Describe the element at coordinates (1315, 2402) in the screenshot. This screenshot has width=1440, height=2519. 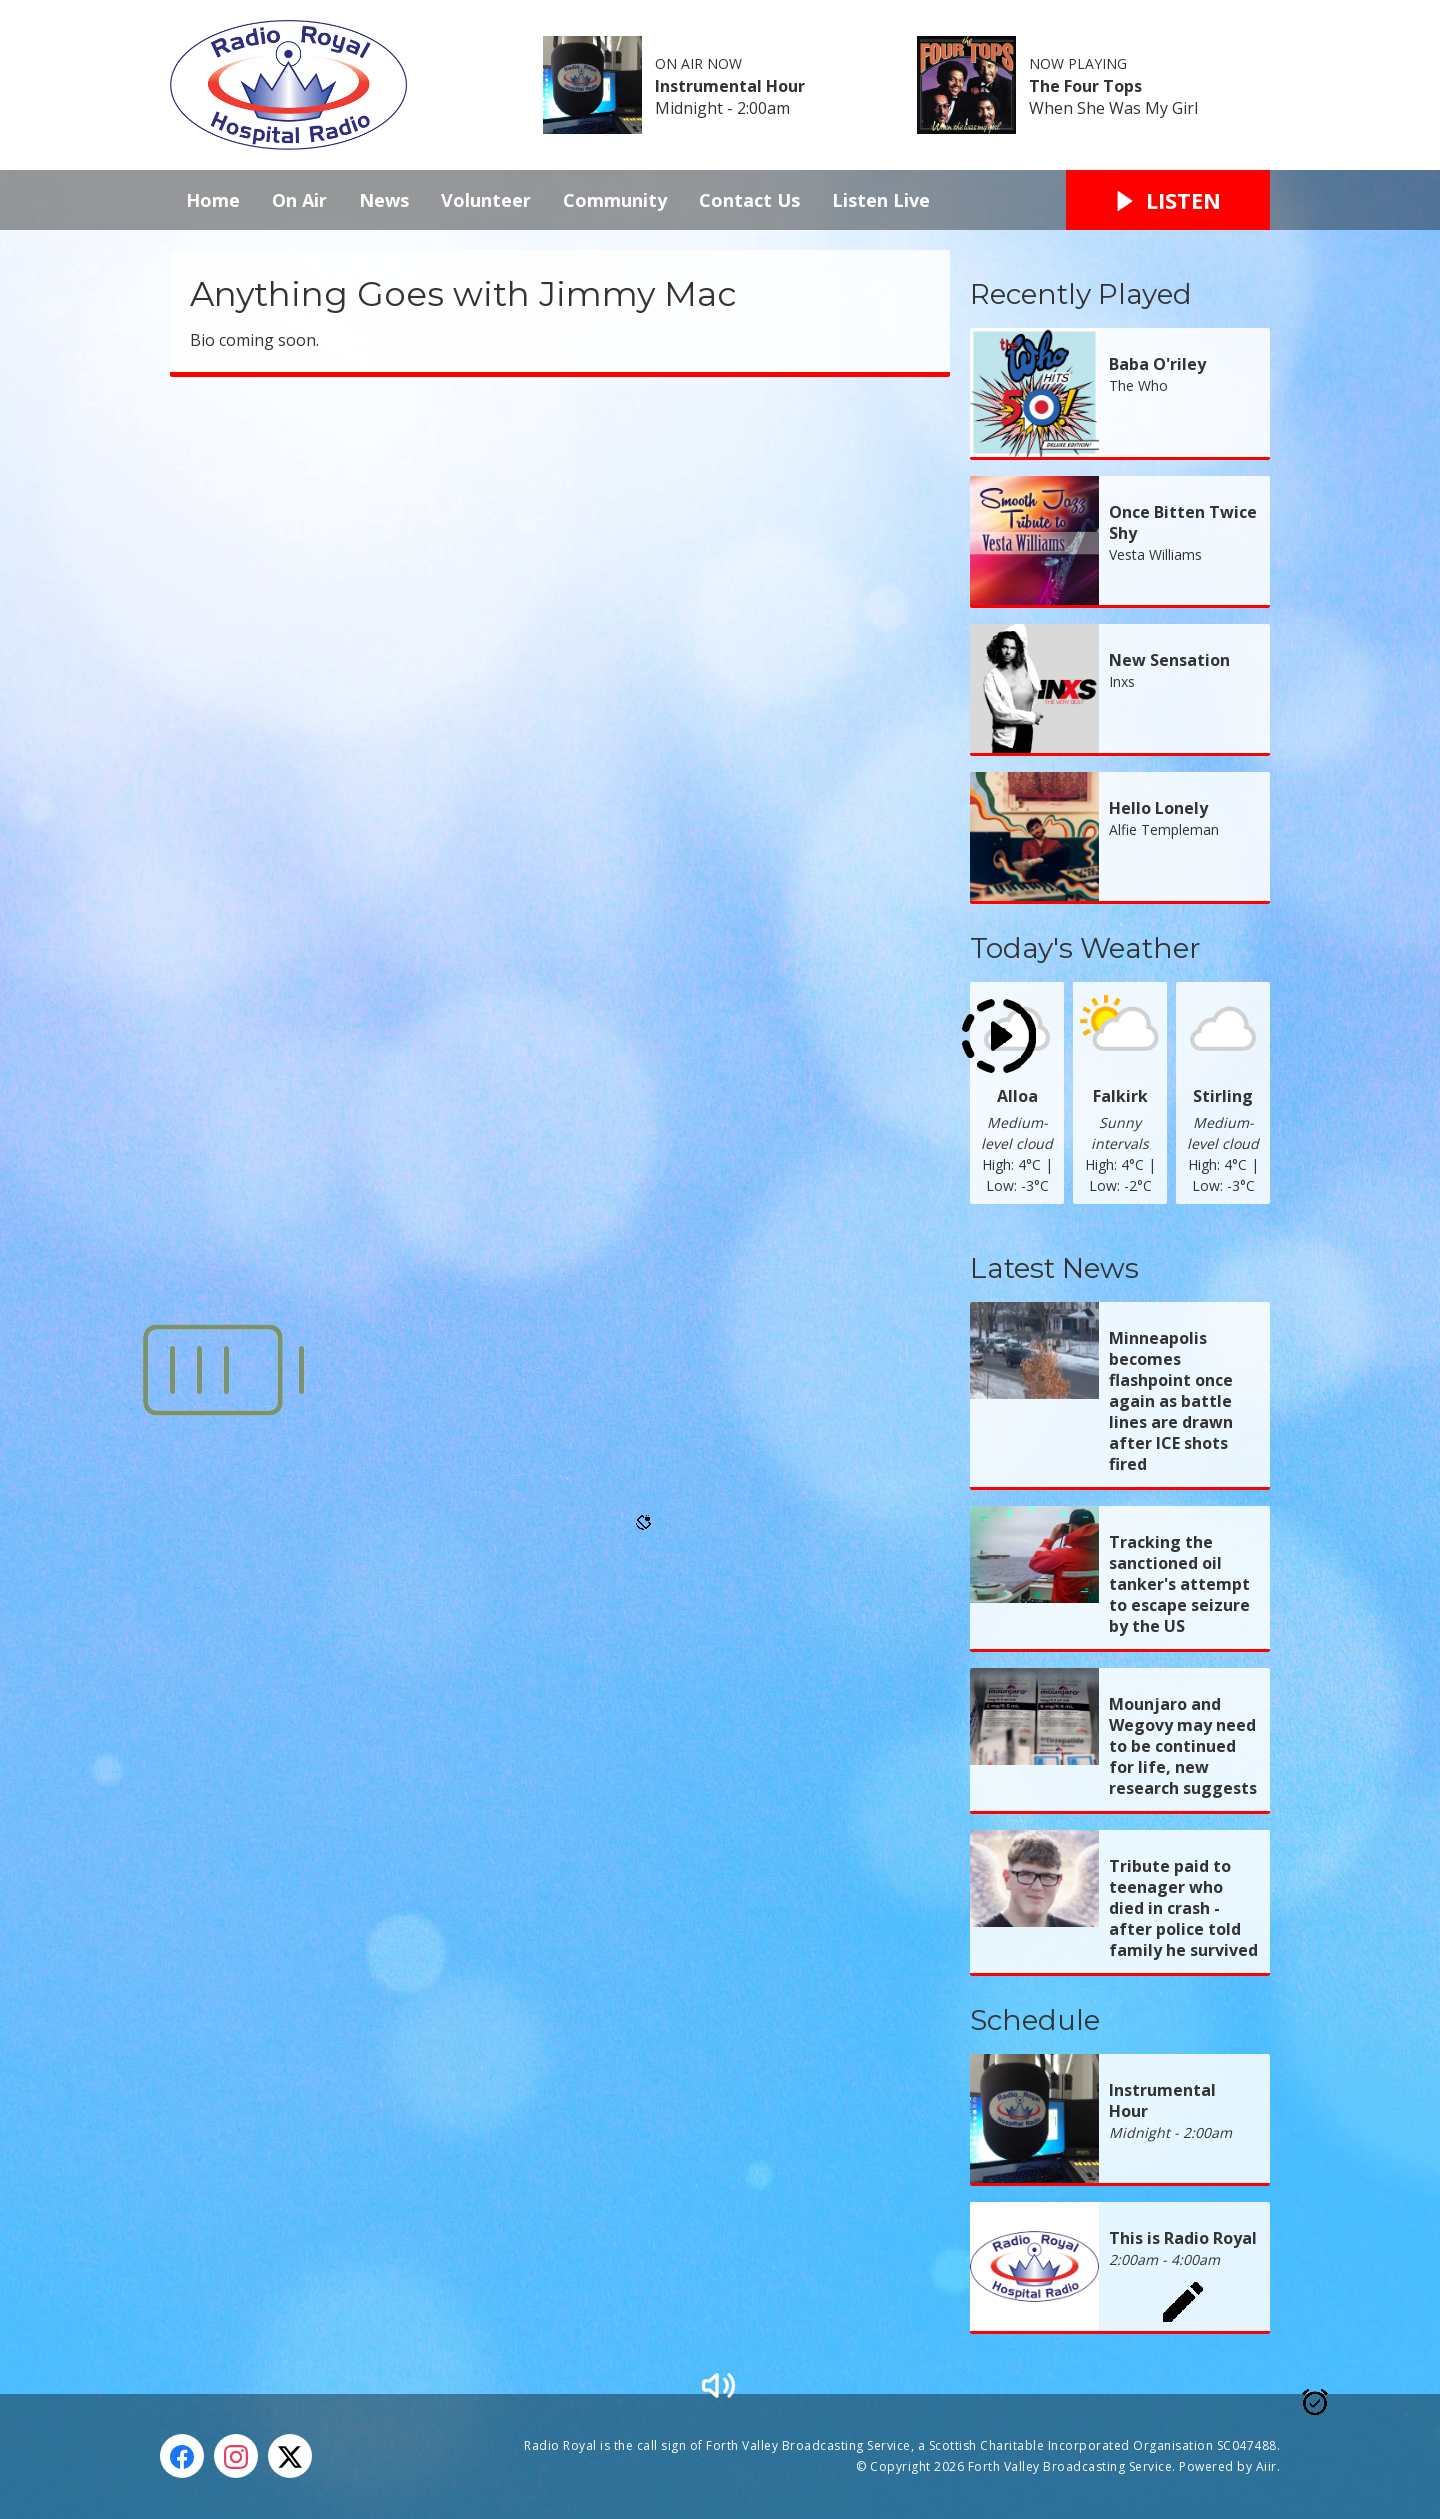
I see `alarm is set and active` at that location.